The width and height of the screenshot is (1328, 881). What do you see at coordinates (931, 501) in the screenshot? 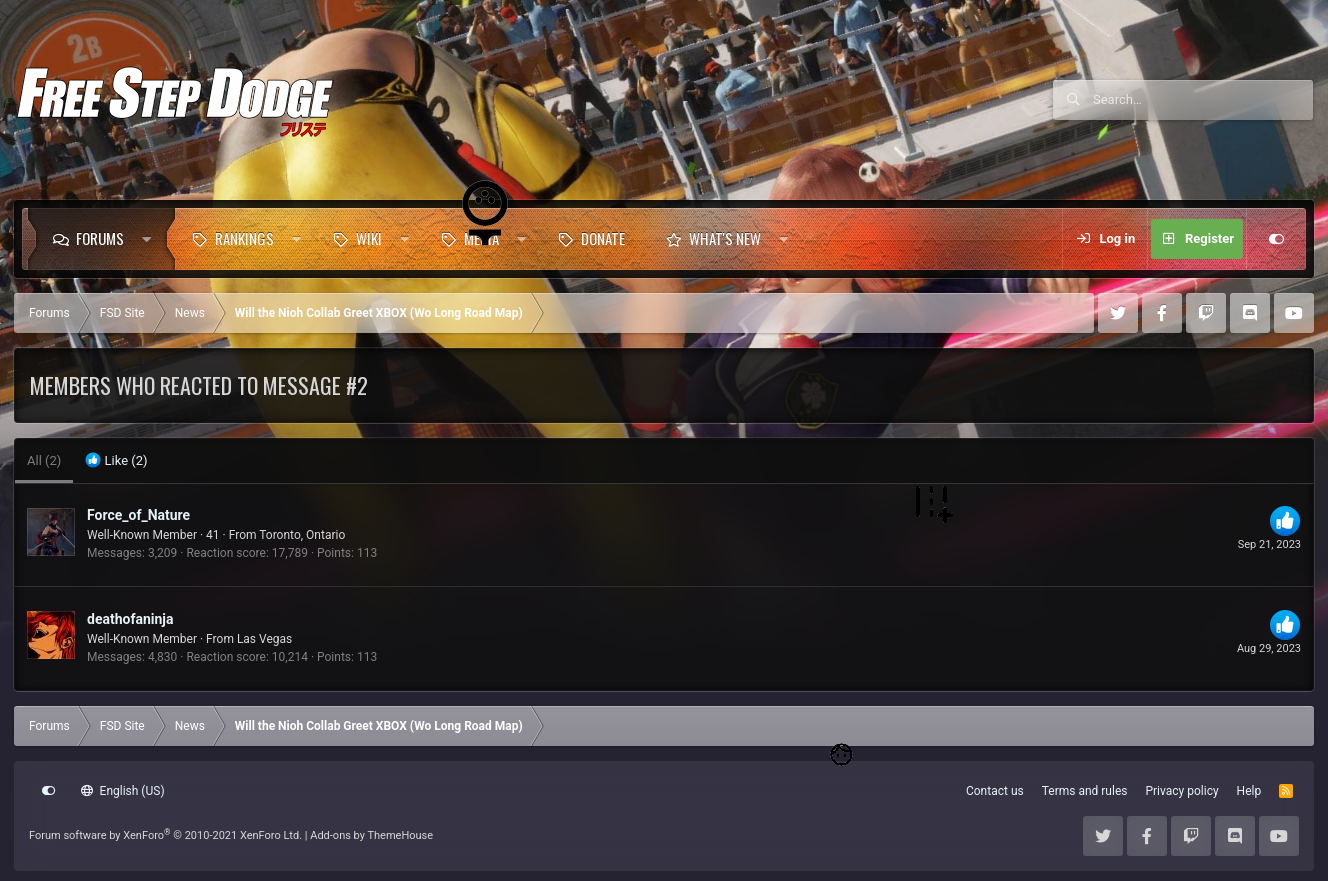
I see `add a new road to the map` at bounding box center [931, 501].